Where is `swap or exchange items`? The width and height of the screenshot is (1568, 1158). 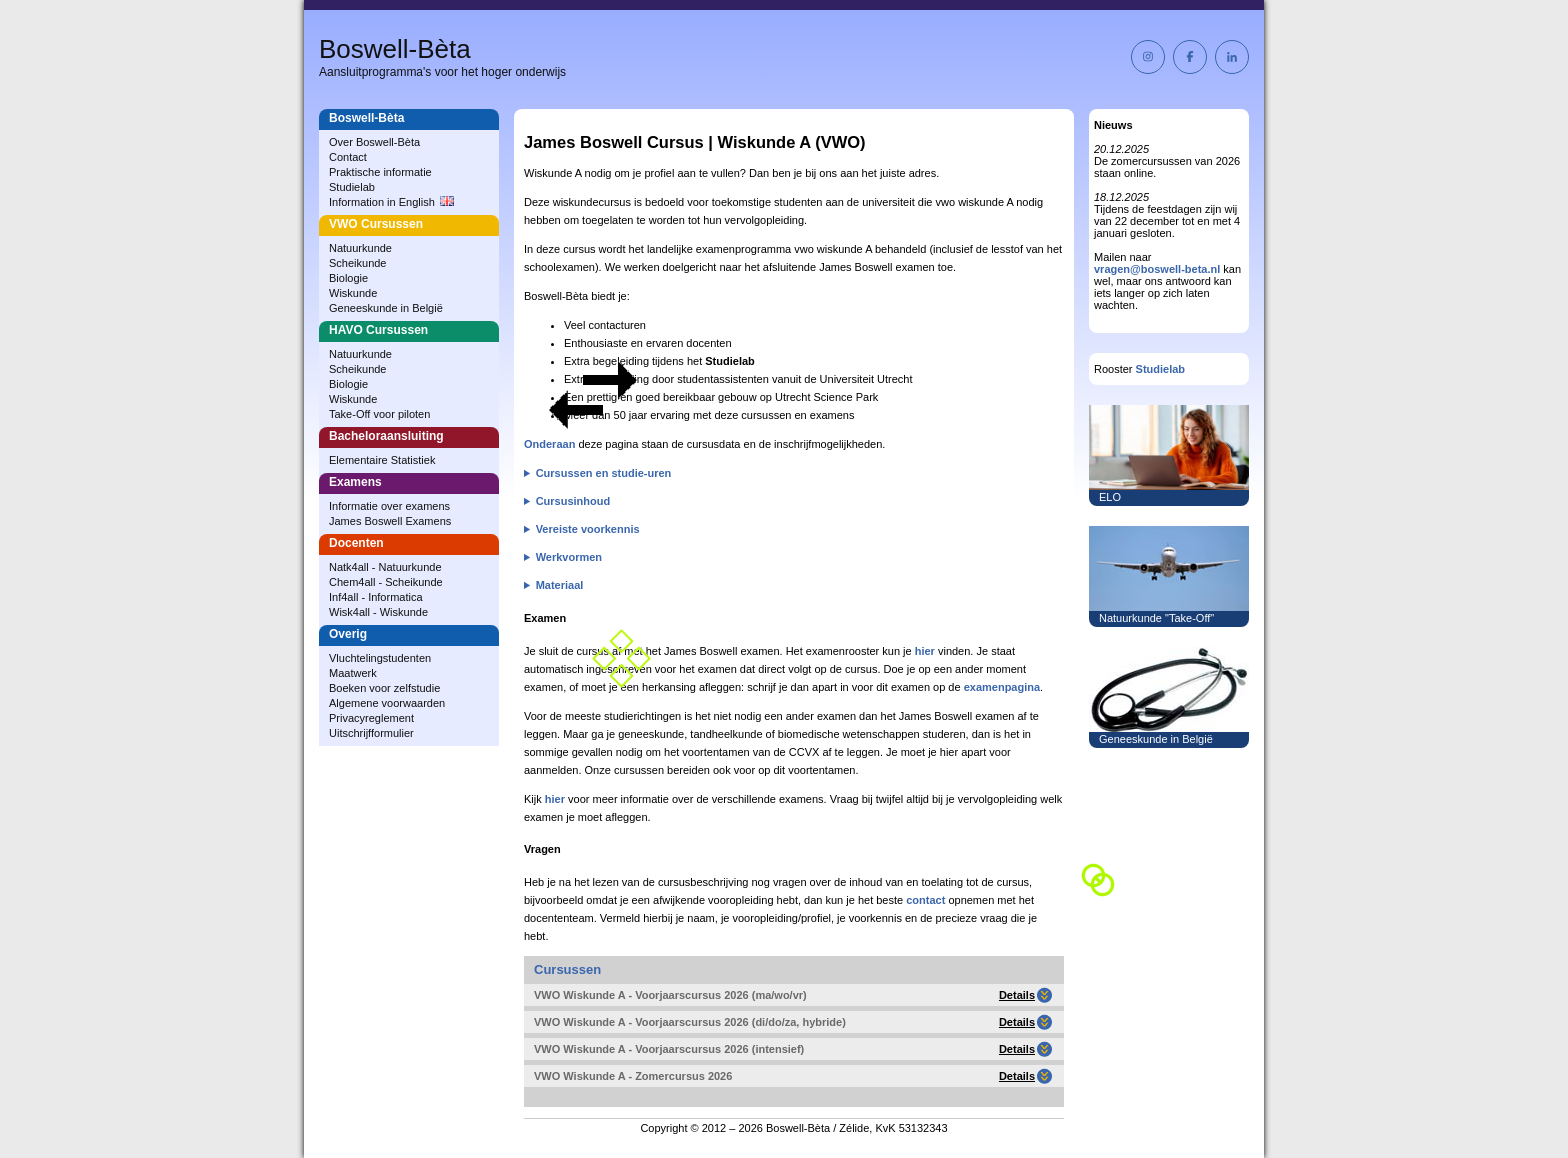
swap or exchange items is located at coordinates (593, 395).